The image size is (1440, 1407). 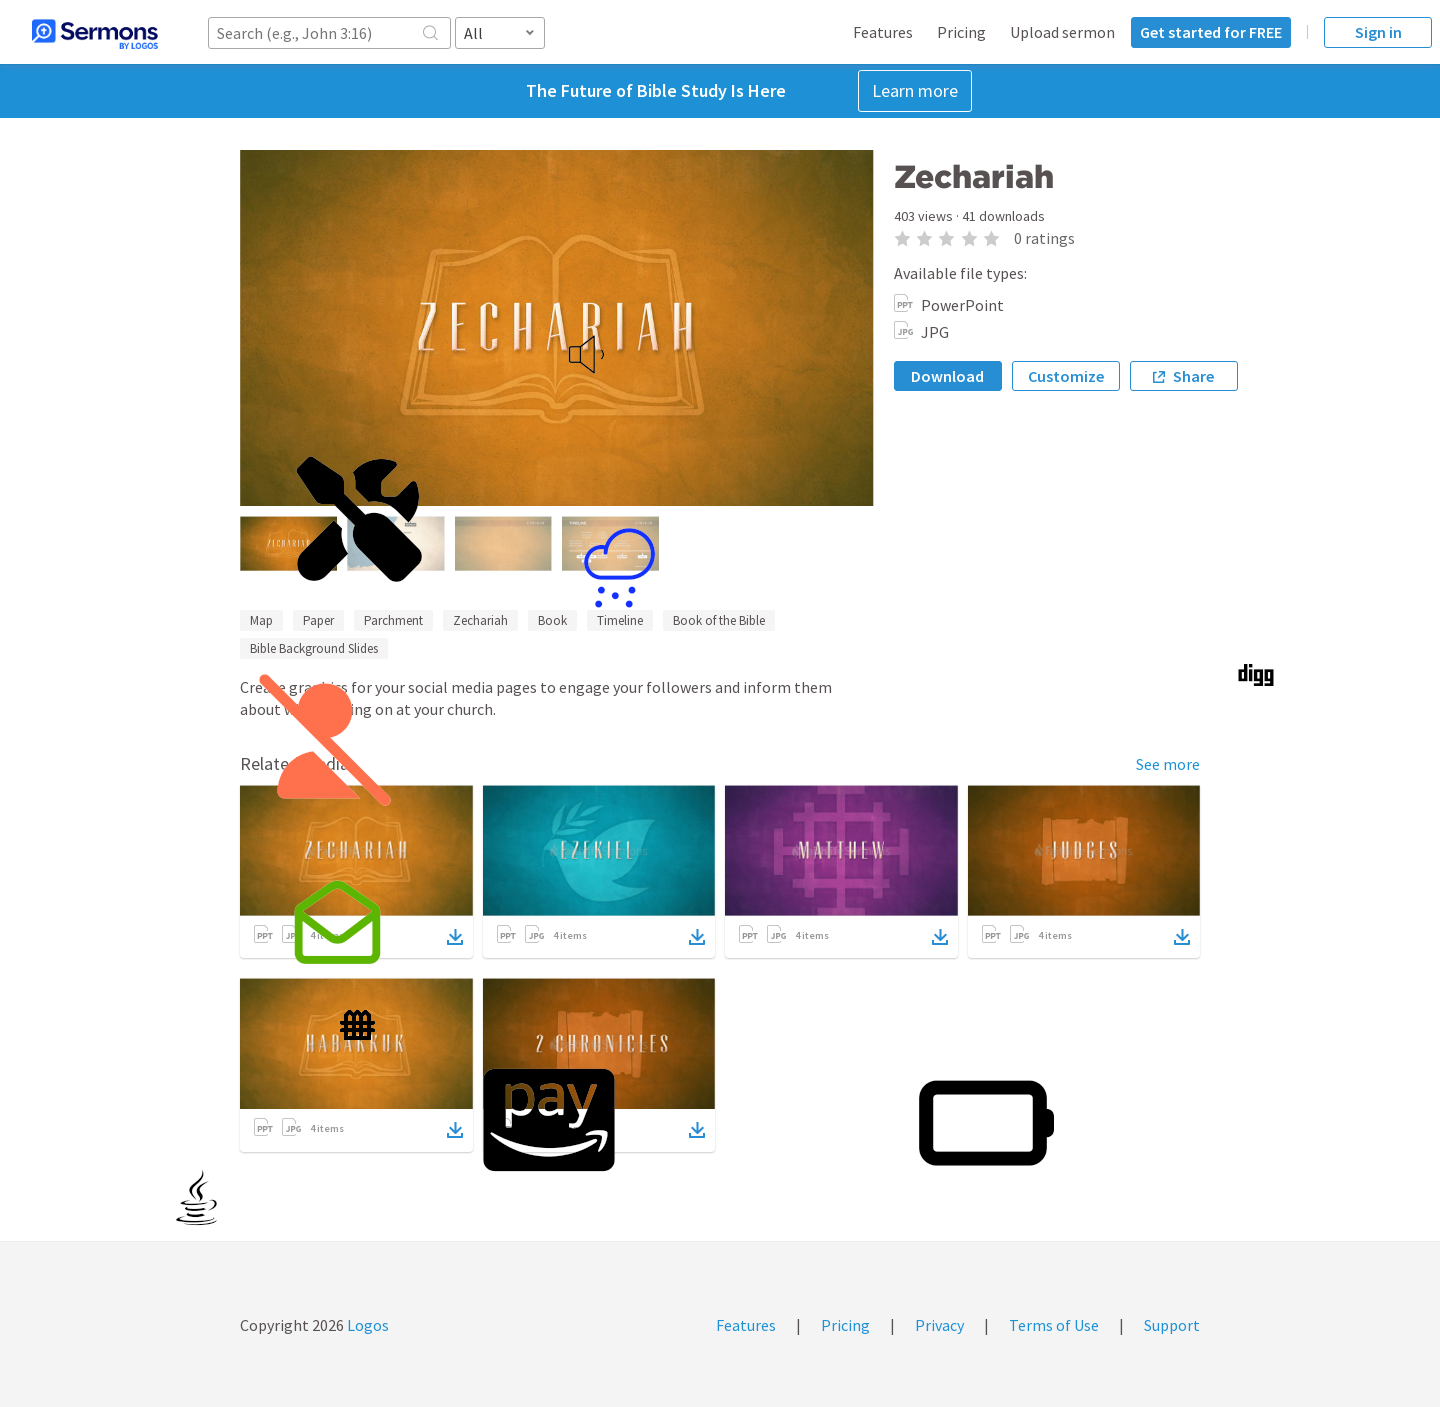 I want to click on access settings or configuration options, so click(x=359, y=519).